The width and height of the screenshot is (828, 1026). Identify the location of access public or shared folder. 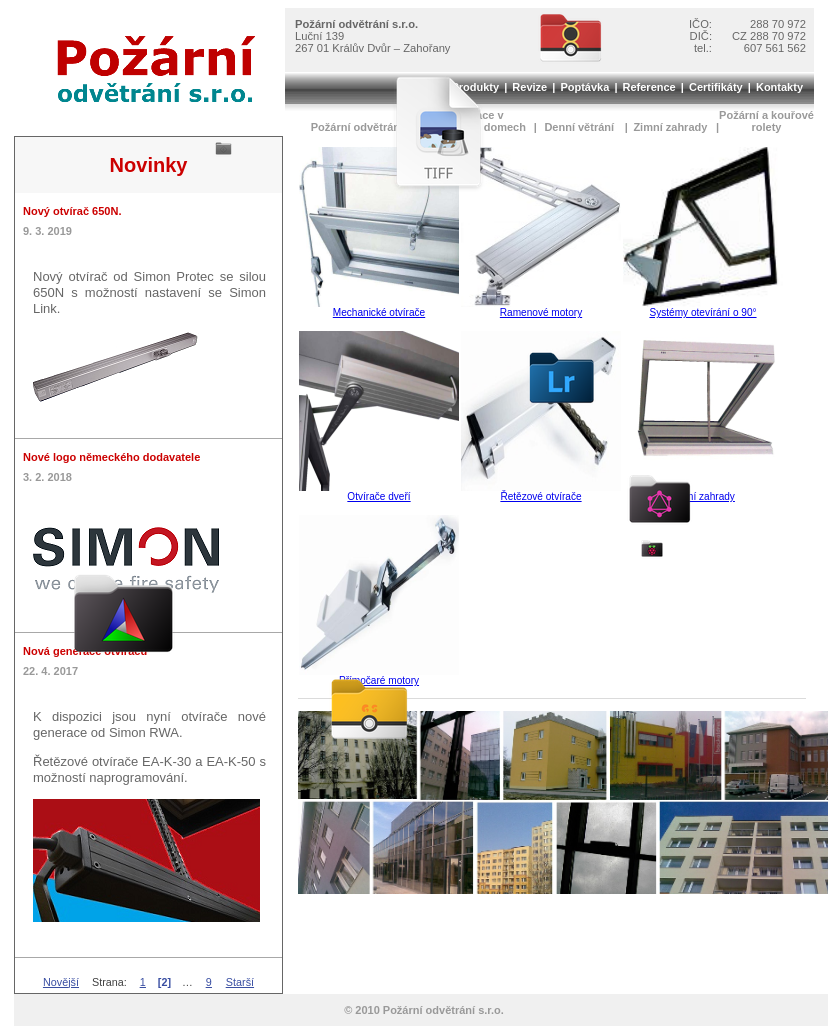
(223, 148).